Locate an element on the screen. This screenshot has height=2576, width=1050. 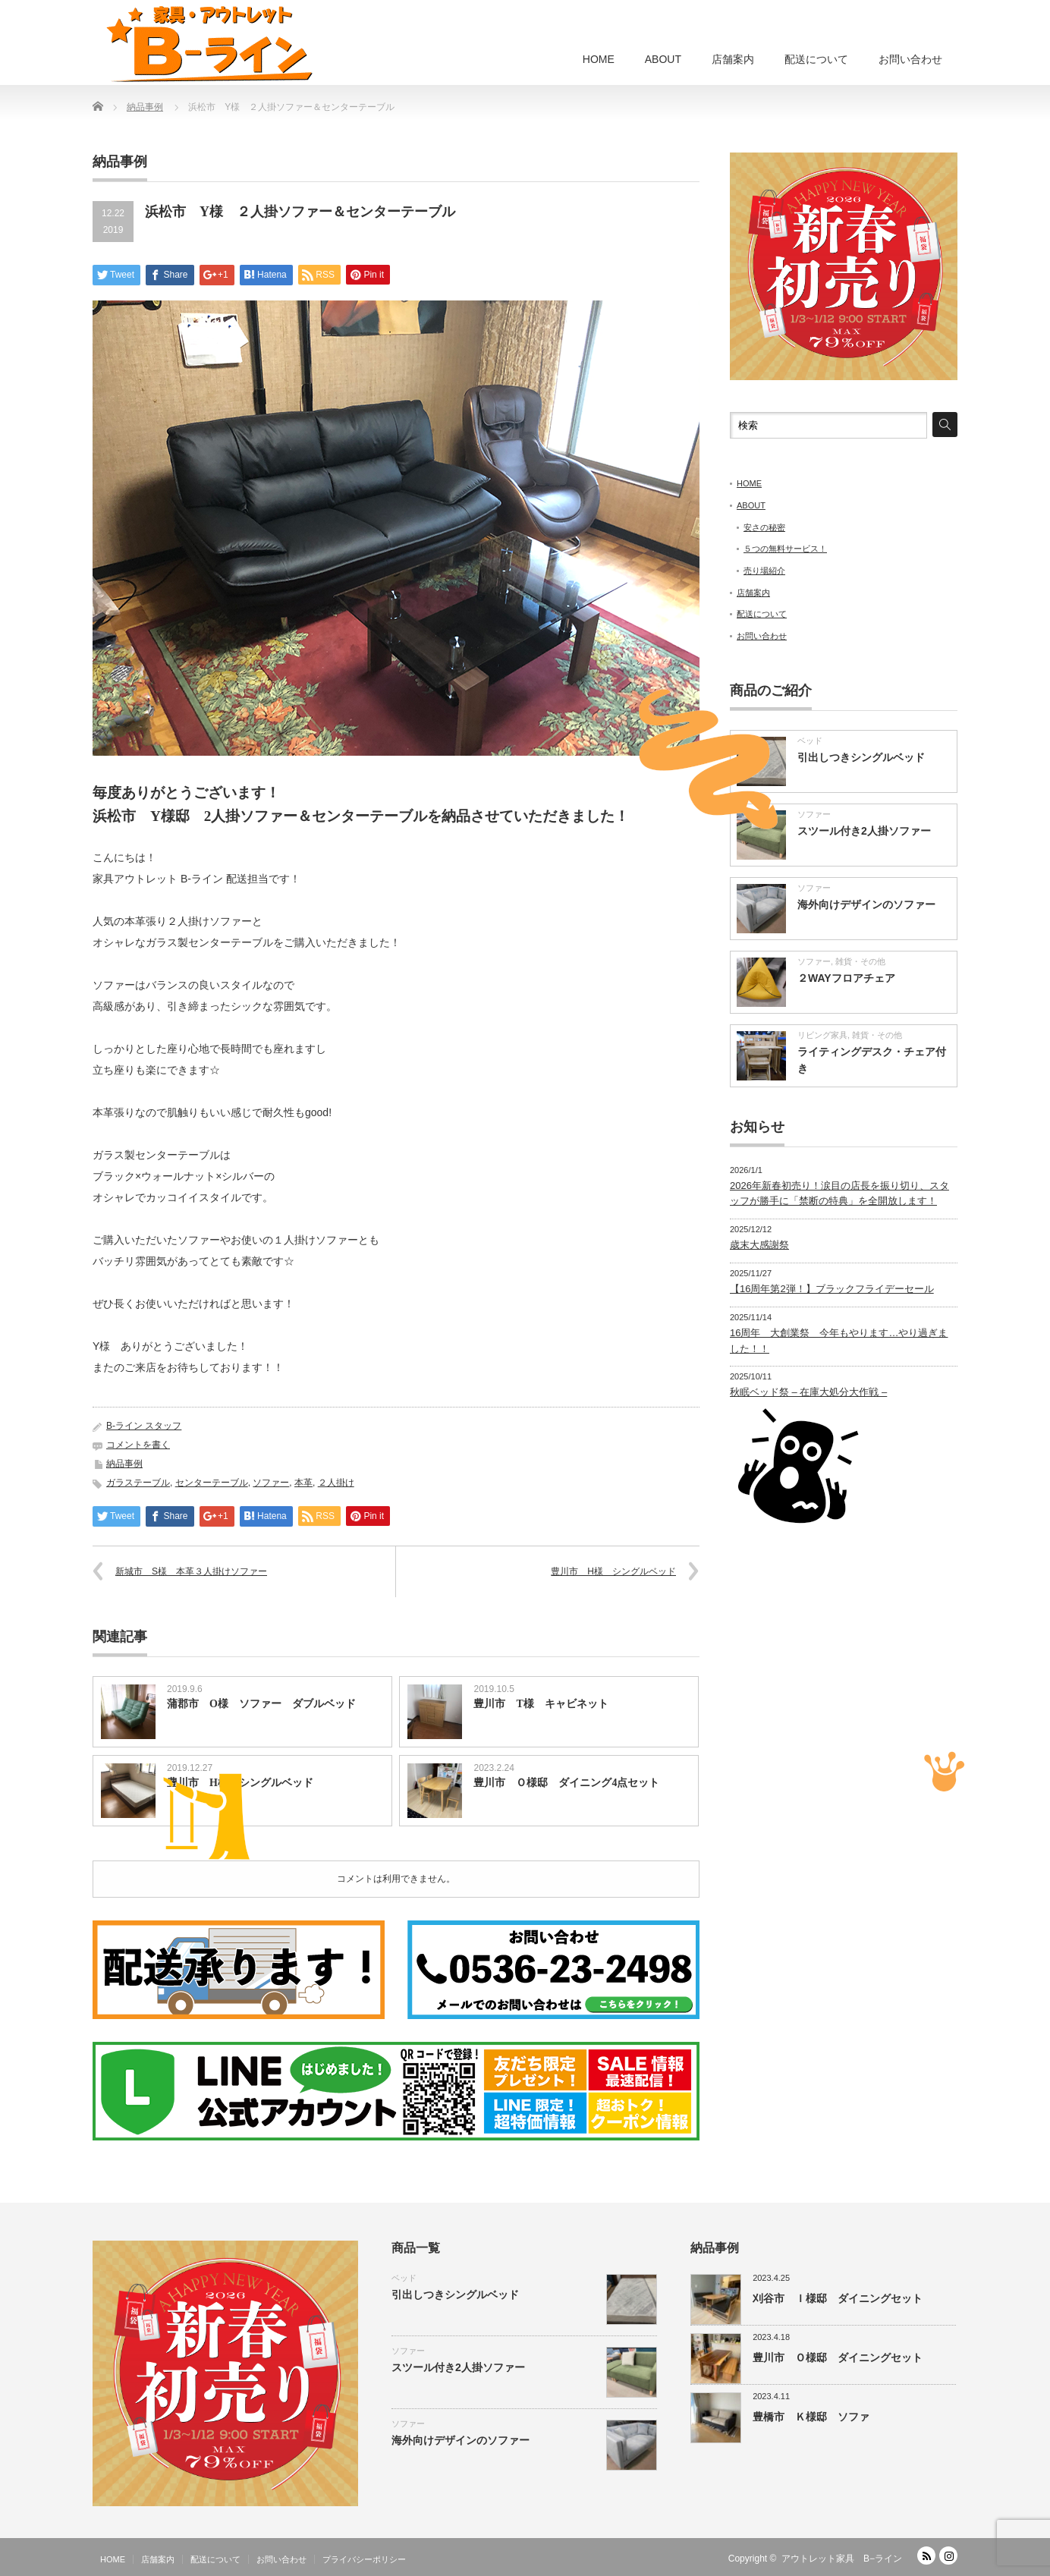
select sand snake creature or enemy type is located at coordinates (708, 759).